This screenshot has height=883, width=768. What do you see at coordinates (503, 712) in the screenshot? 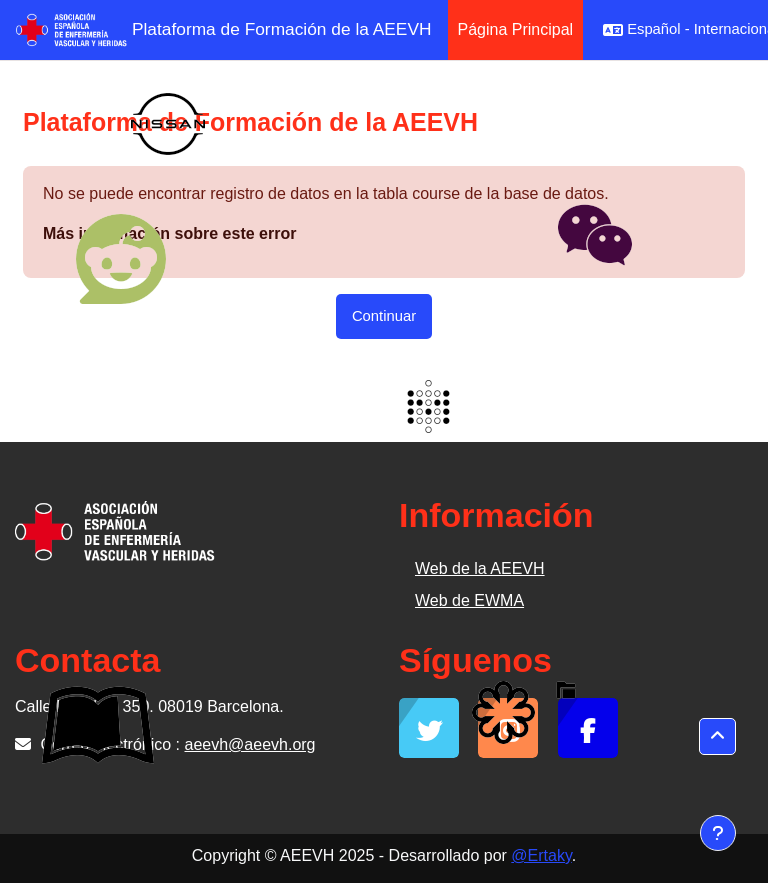
I see `svg file format indicator` at bounding box center [503, 712].